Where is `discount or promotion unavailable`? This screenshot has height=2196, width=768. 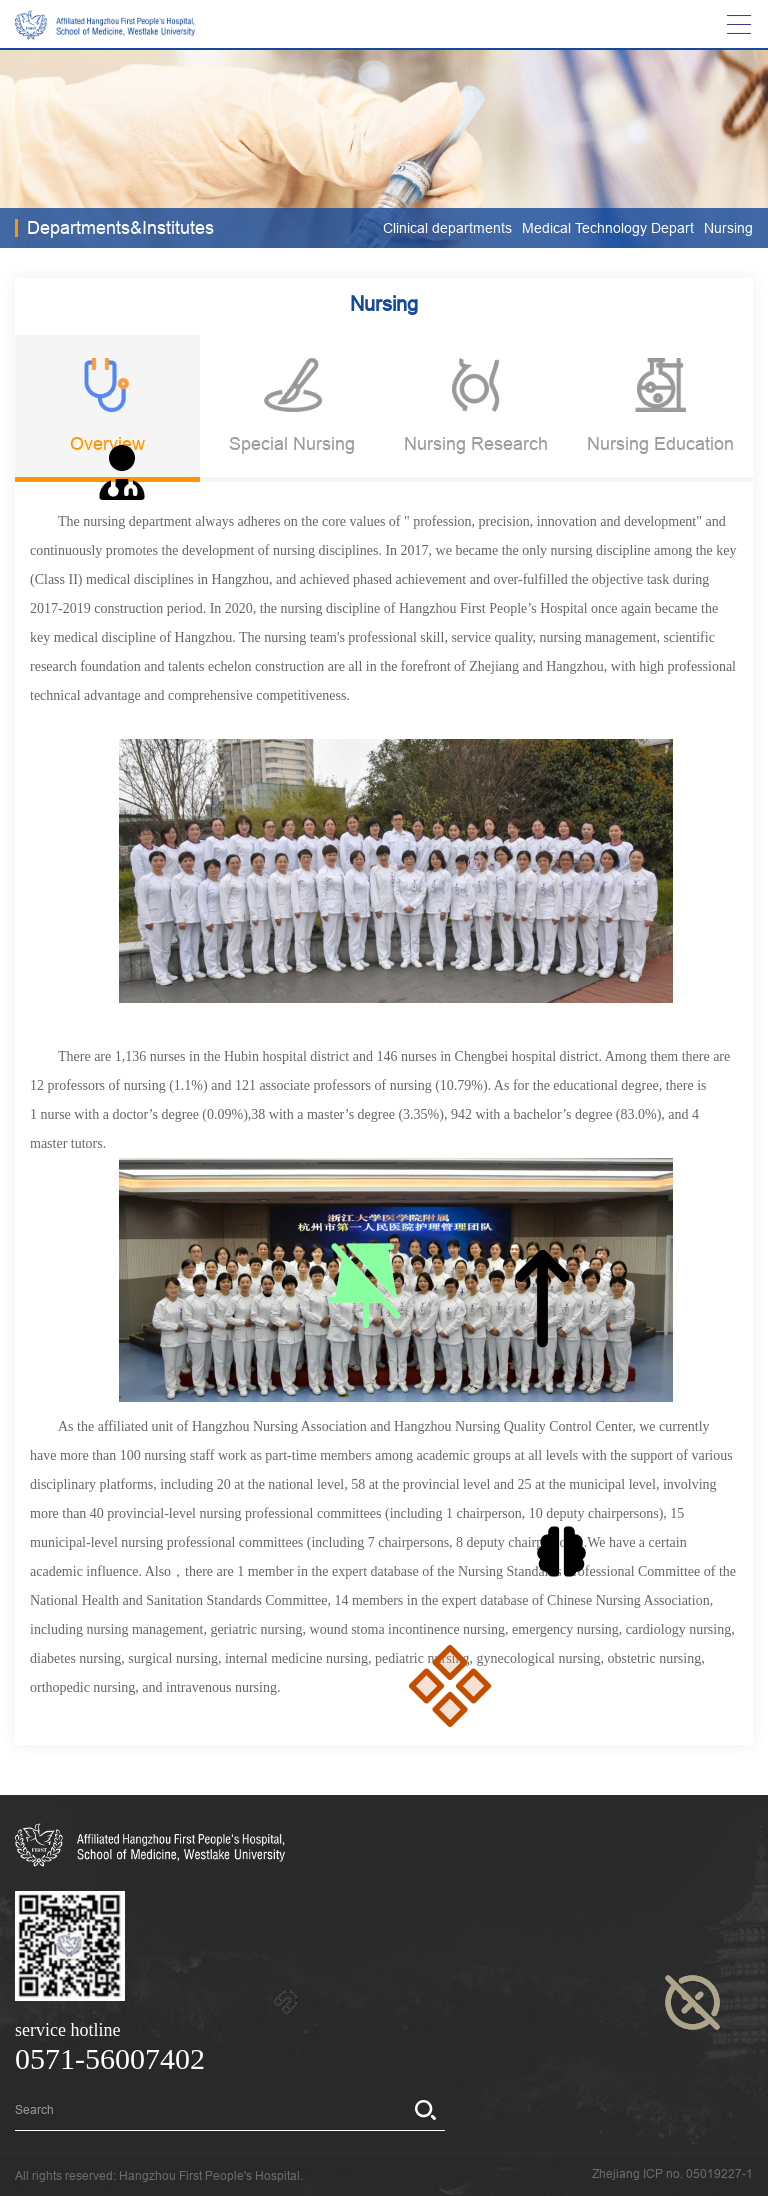 discount or promotion unavailable is located at coordinates (692, 2002).